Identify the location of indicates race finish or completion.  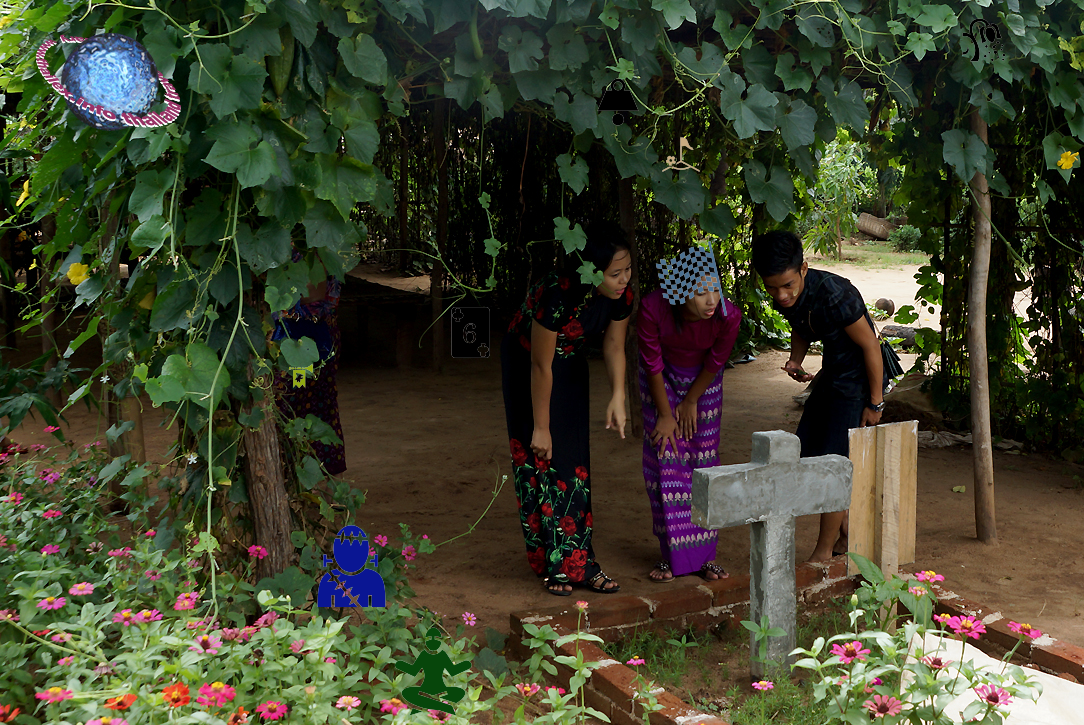
(691, 278).